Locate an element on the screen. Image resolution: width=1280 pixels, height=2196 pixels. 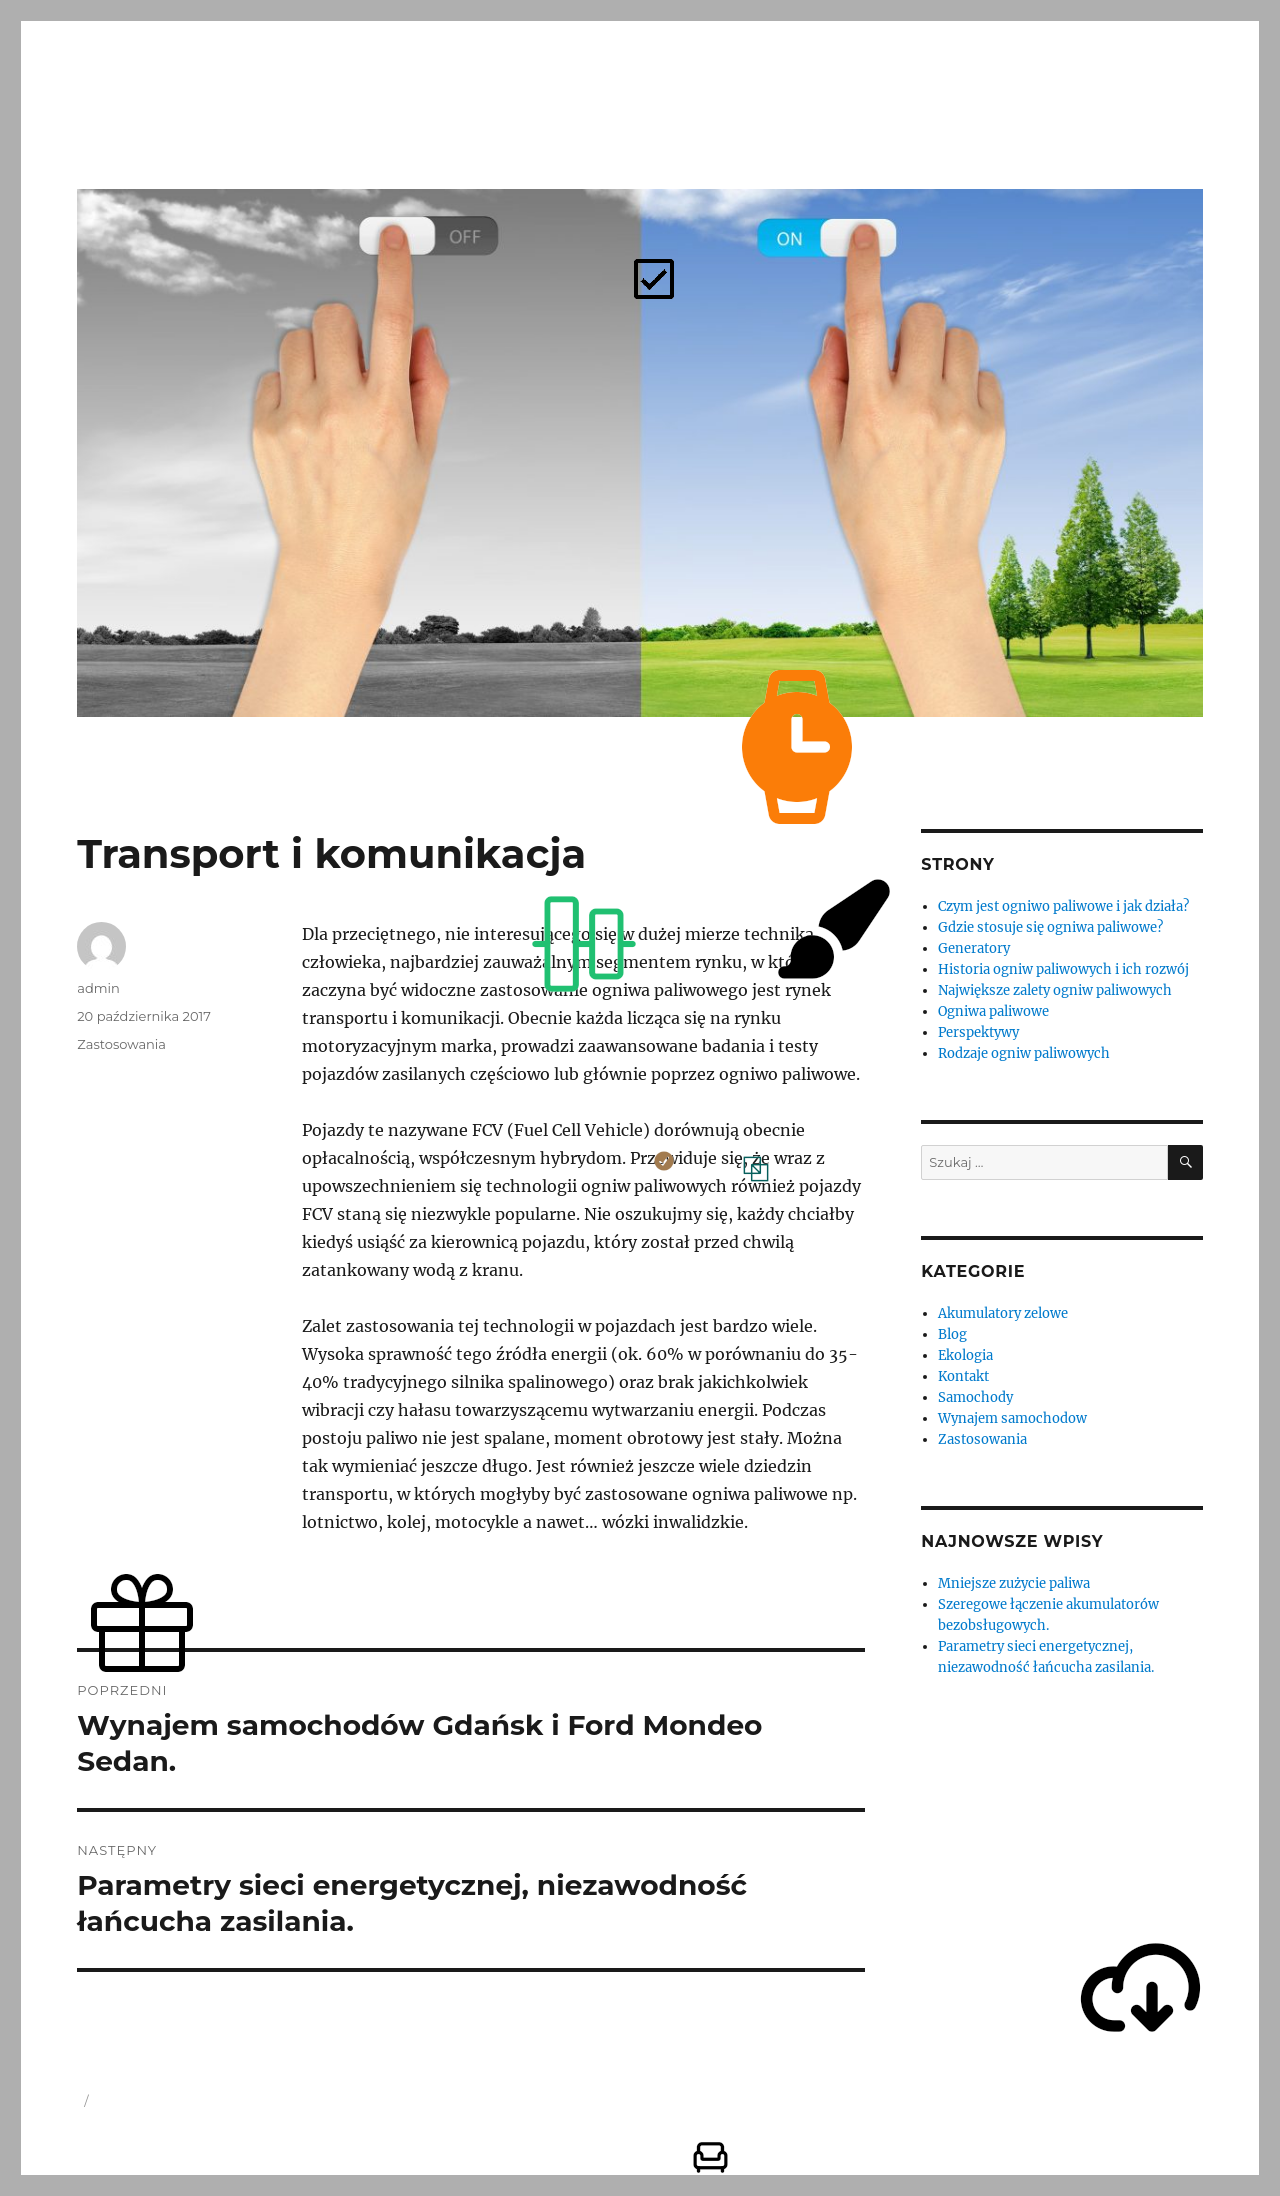
view time or clock settings is located at coordinates (797, 747).